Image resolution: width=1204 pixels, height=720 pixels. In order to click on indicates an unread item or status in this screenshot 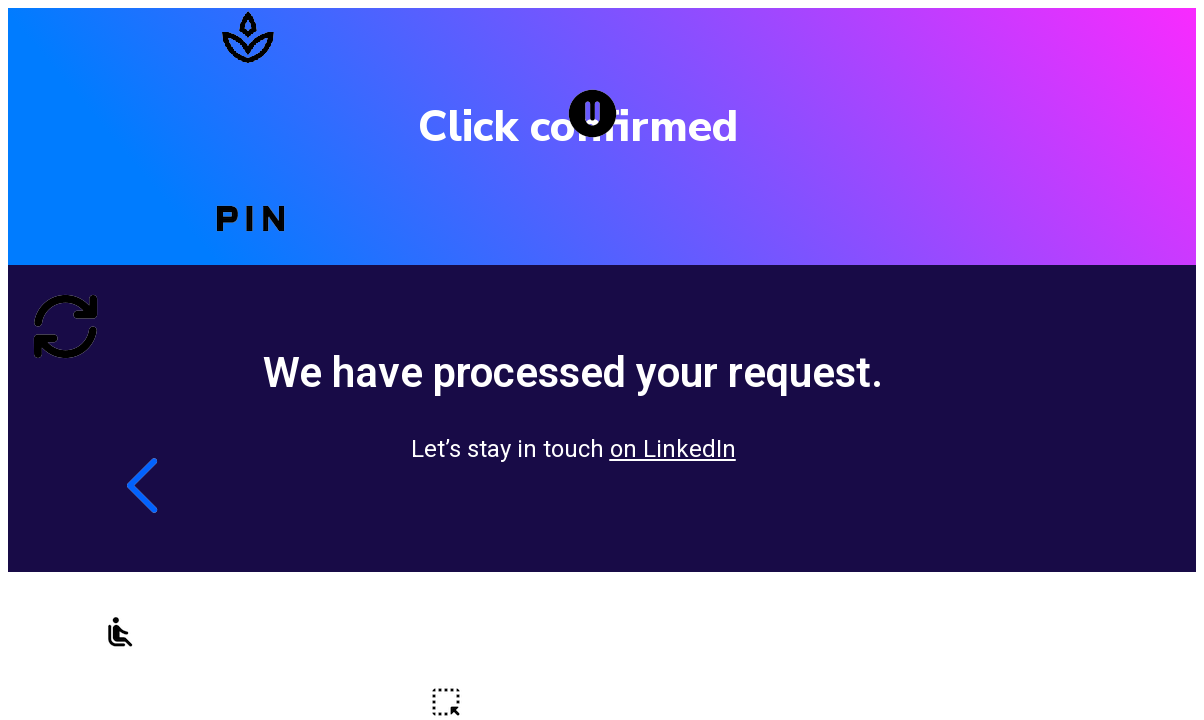, I will do `click(592, 113)`.